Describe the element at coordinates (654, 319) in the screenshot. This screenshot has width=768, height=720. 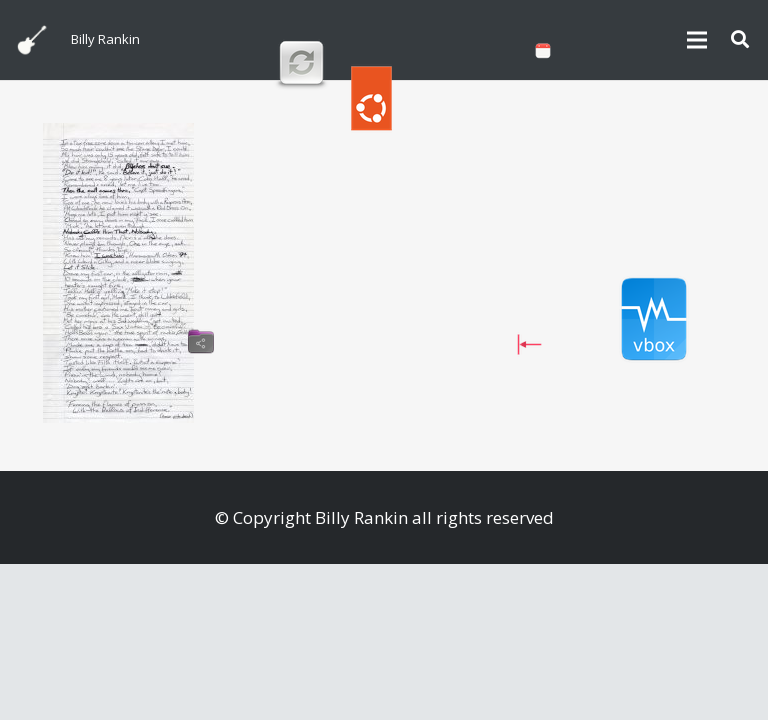
I see `virtualbox virtual machine configuration file` at that location.